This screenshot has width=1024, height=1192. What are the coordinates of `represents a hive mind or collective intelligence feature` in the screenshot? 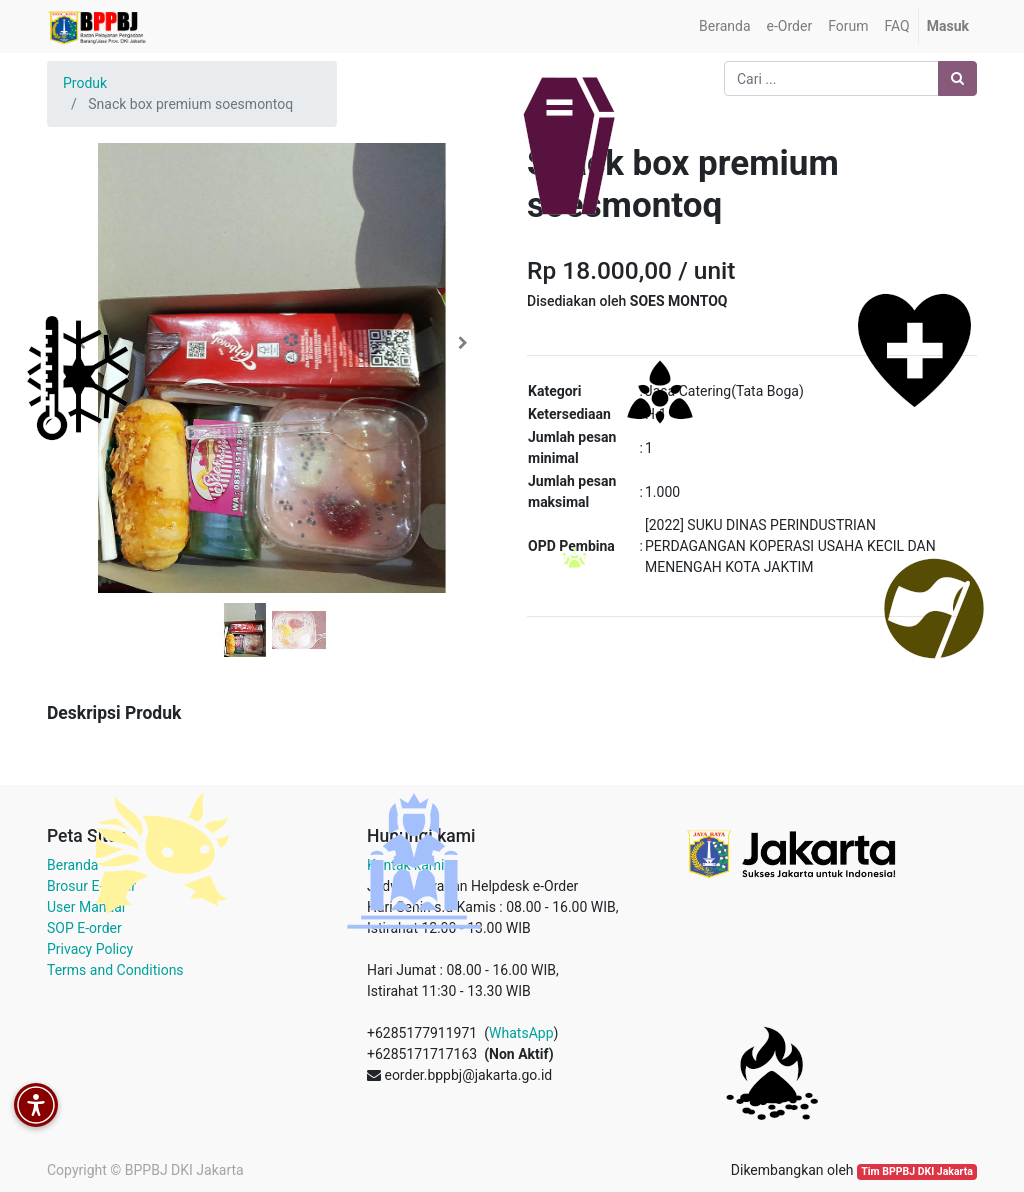 It's located at (660, 392).